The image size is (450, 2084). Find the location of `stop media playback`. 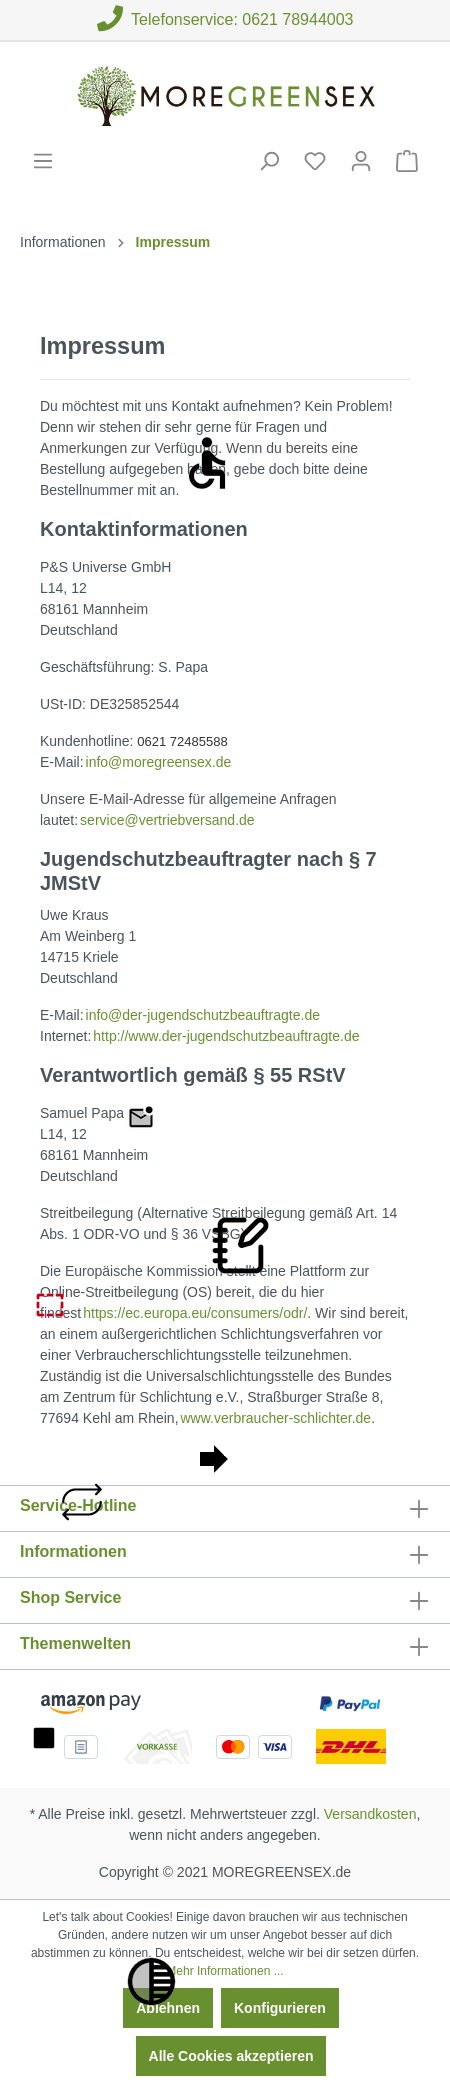

stop media playback is located at coordinates (44, 1738).